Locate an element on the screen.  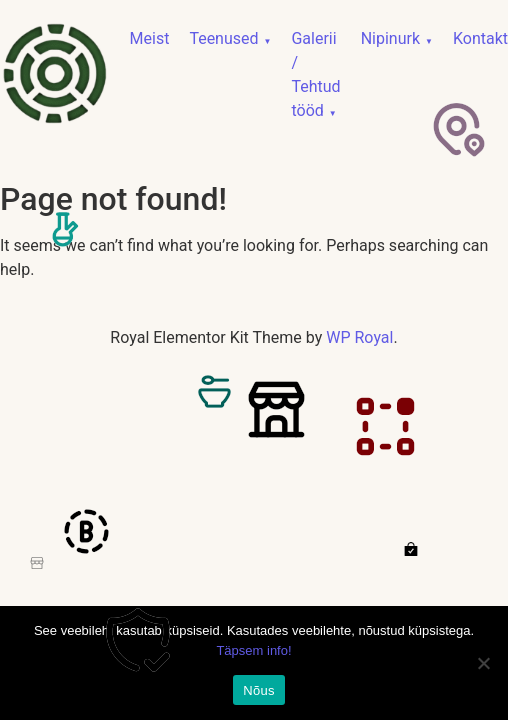
add a new location pin is located at coordinates (456, 128).